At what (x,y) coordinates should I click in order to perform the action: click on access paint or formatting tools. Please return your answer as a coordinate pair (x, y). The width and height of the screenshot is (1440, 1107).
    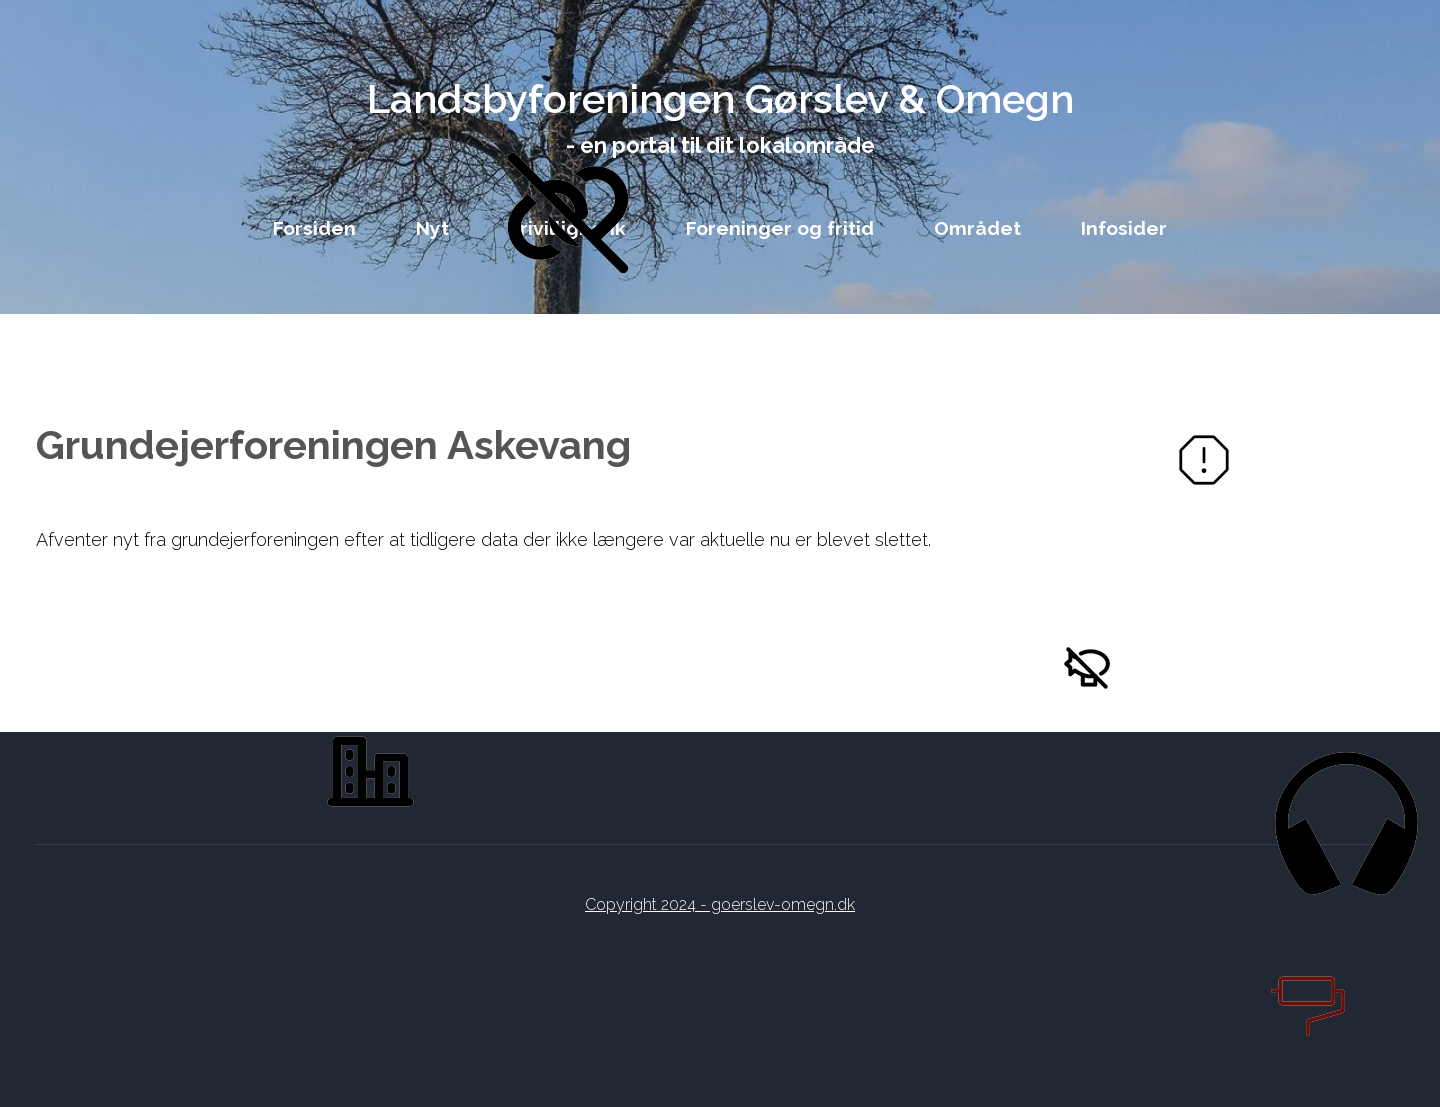
    Looking at the image, I should click on (1308, 1001).